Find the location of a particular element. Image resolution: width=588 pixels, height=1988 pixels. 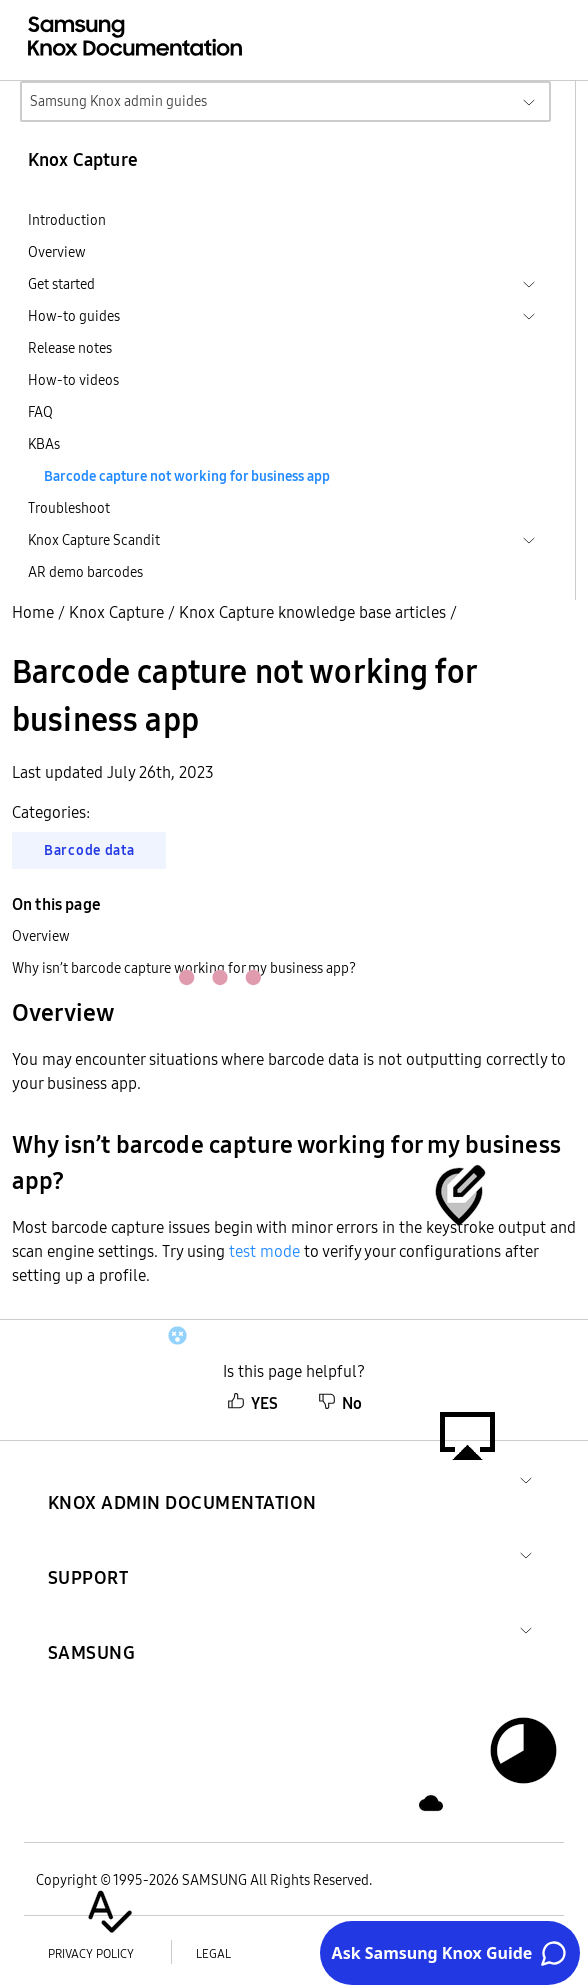

enable spellcheck or grammar checking is located at coordinates (108, 1910).